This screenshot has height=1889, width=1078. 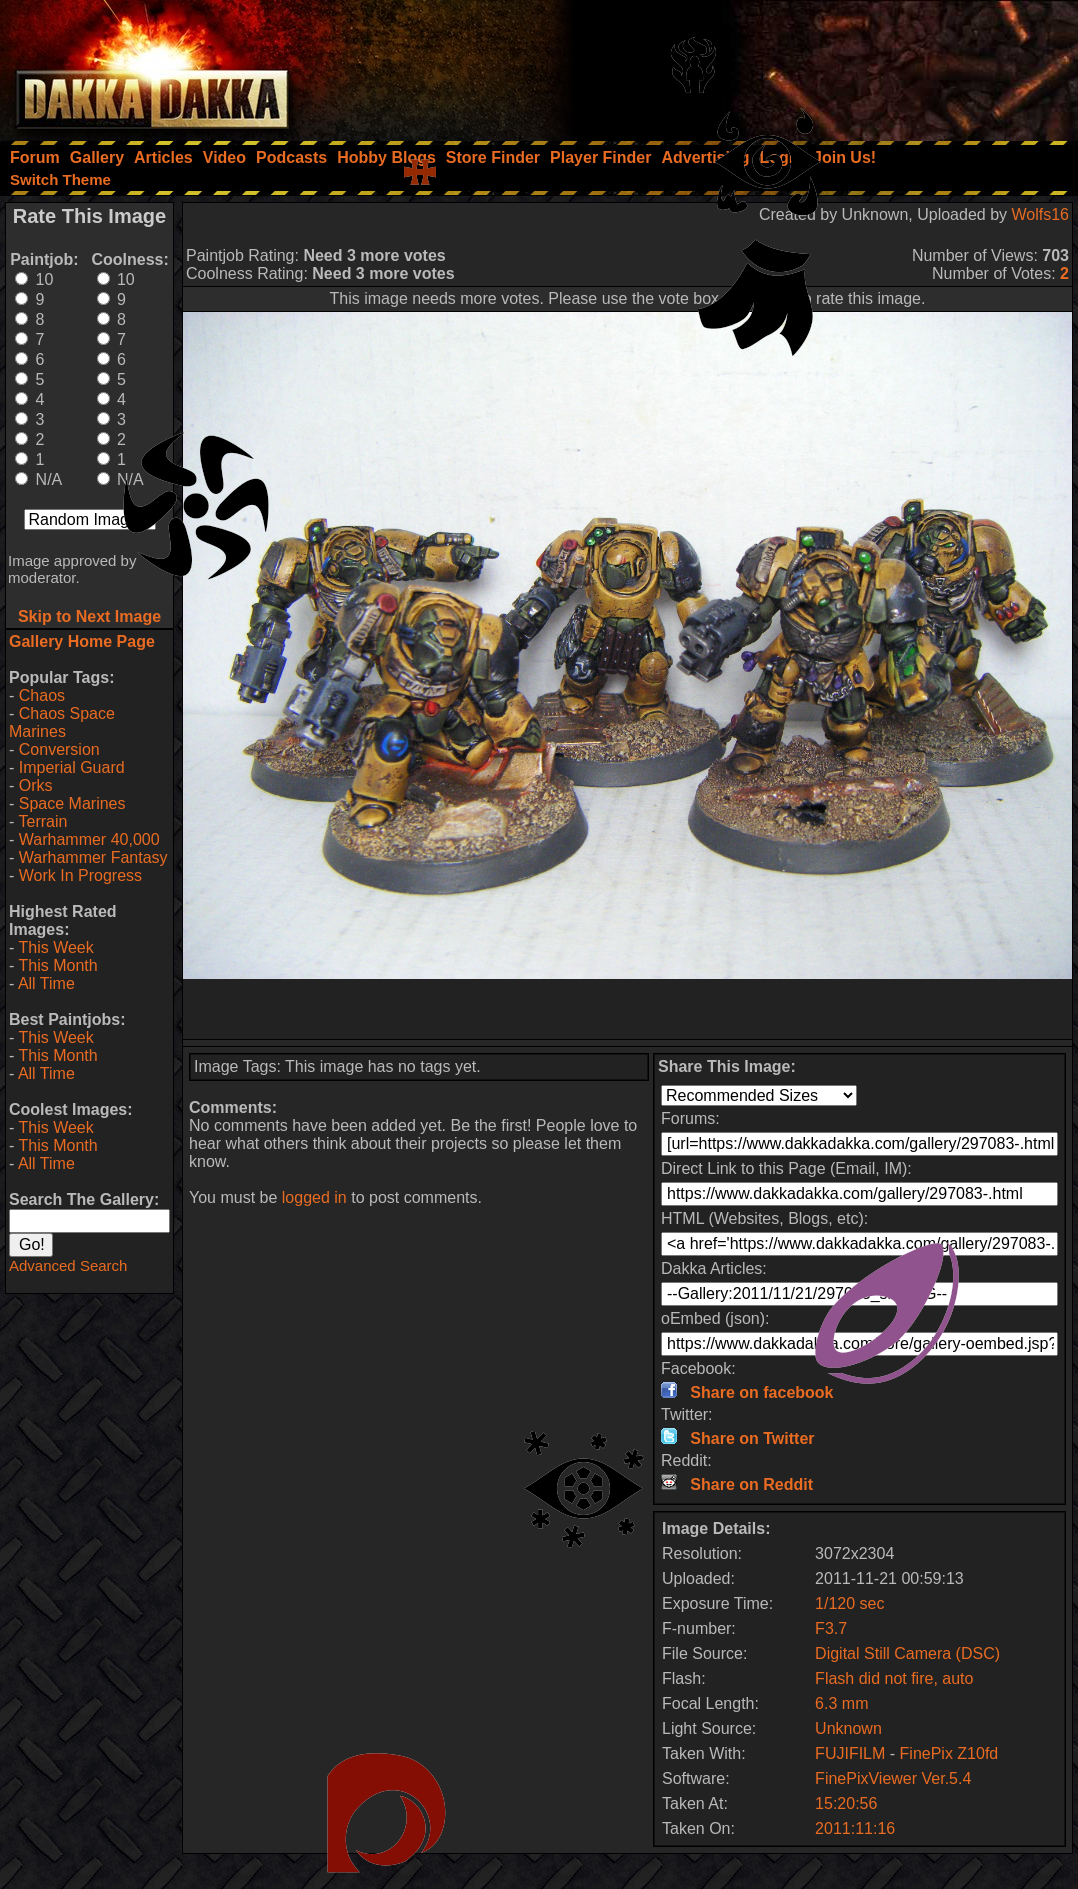 I want to click on indicates a spinning or rotating action, so click(x=196, y=504).